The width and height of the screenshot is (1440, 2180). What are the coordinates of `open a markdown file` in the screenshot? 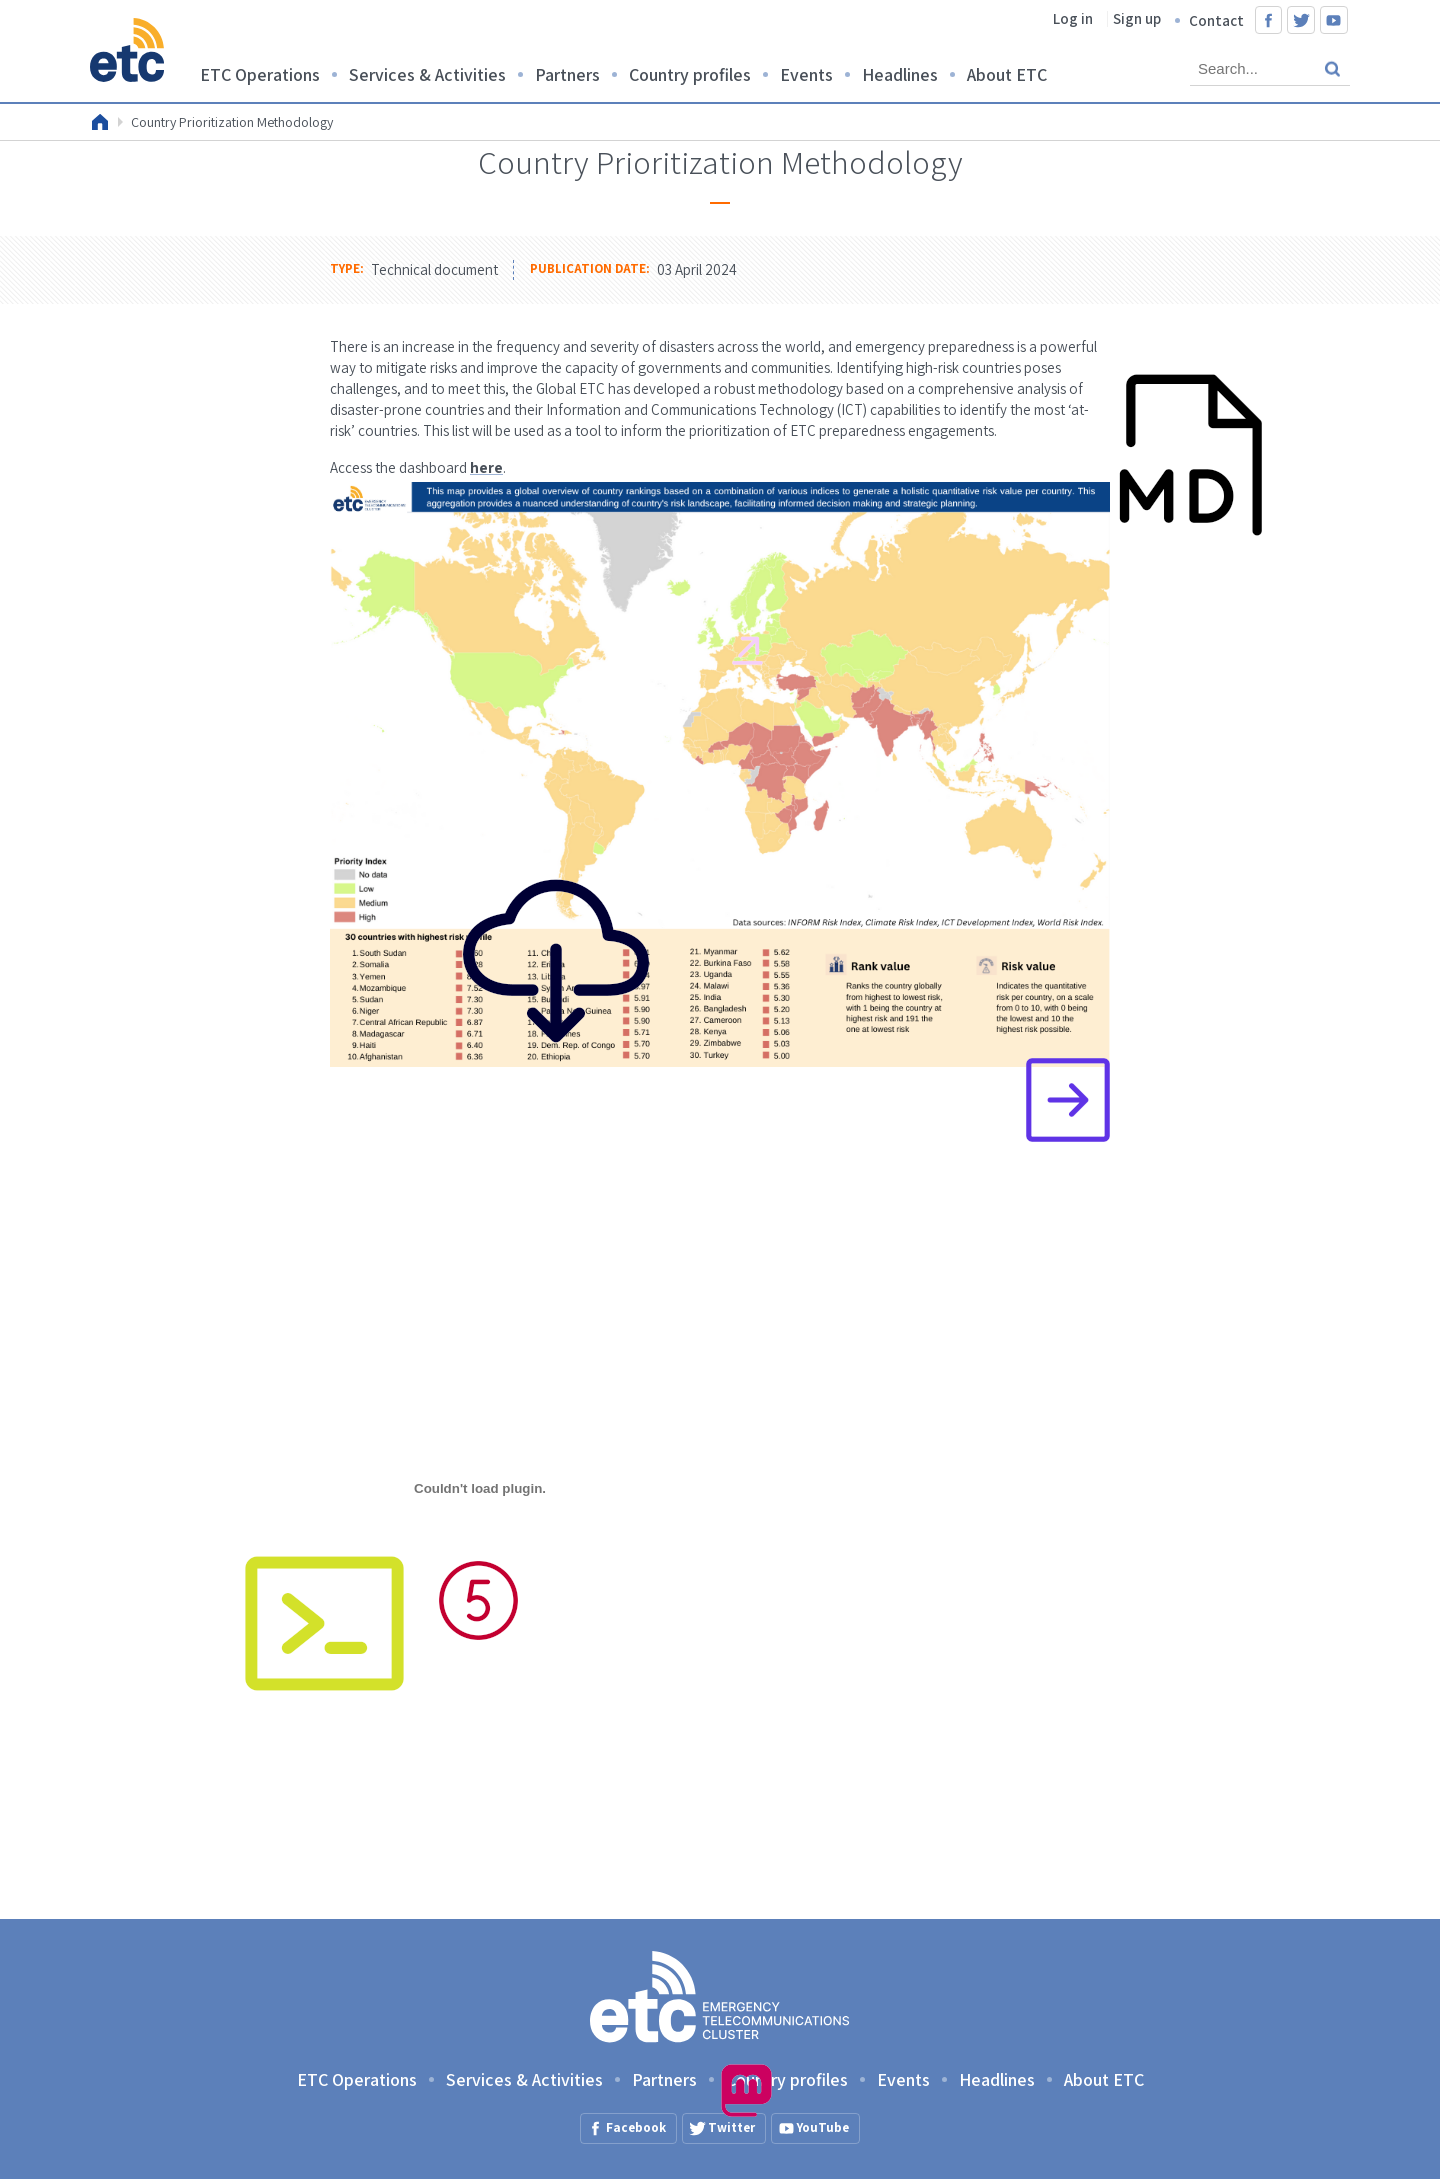 It's located at (1194, 455).